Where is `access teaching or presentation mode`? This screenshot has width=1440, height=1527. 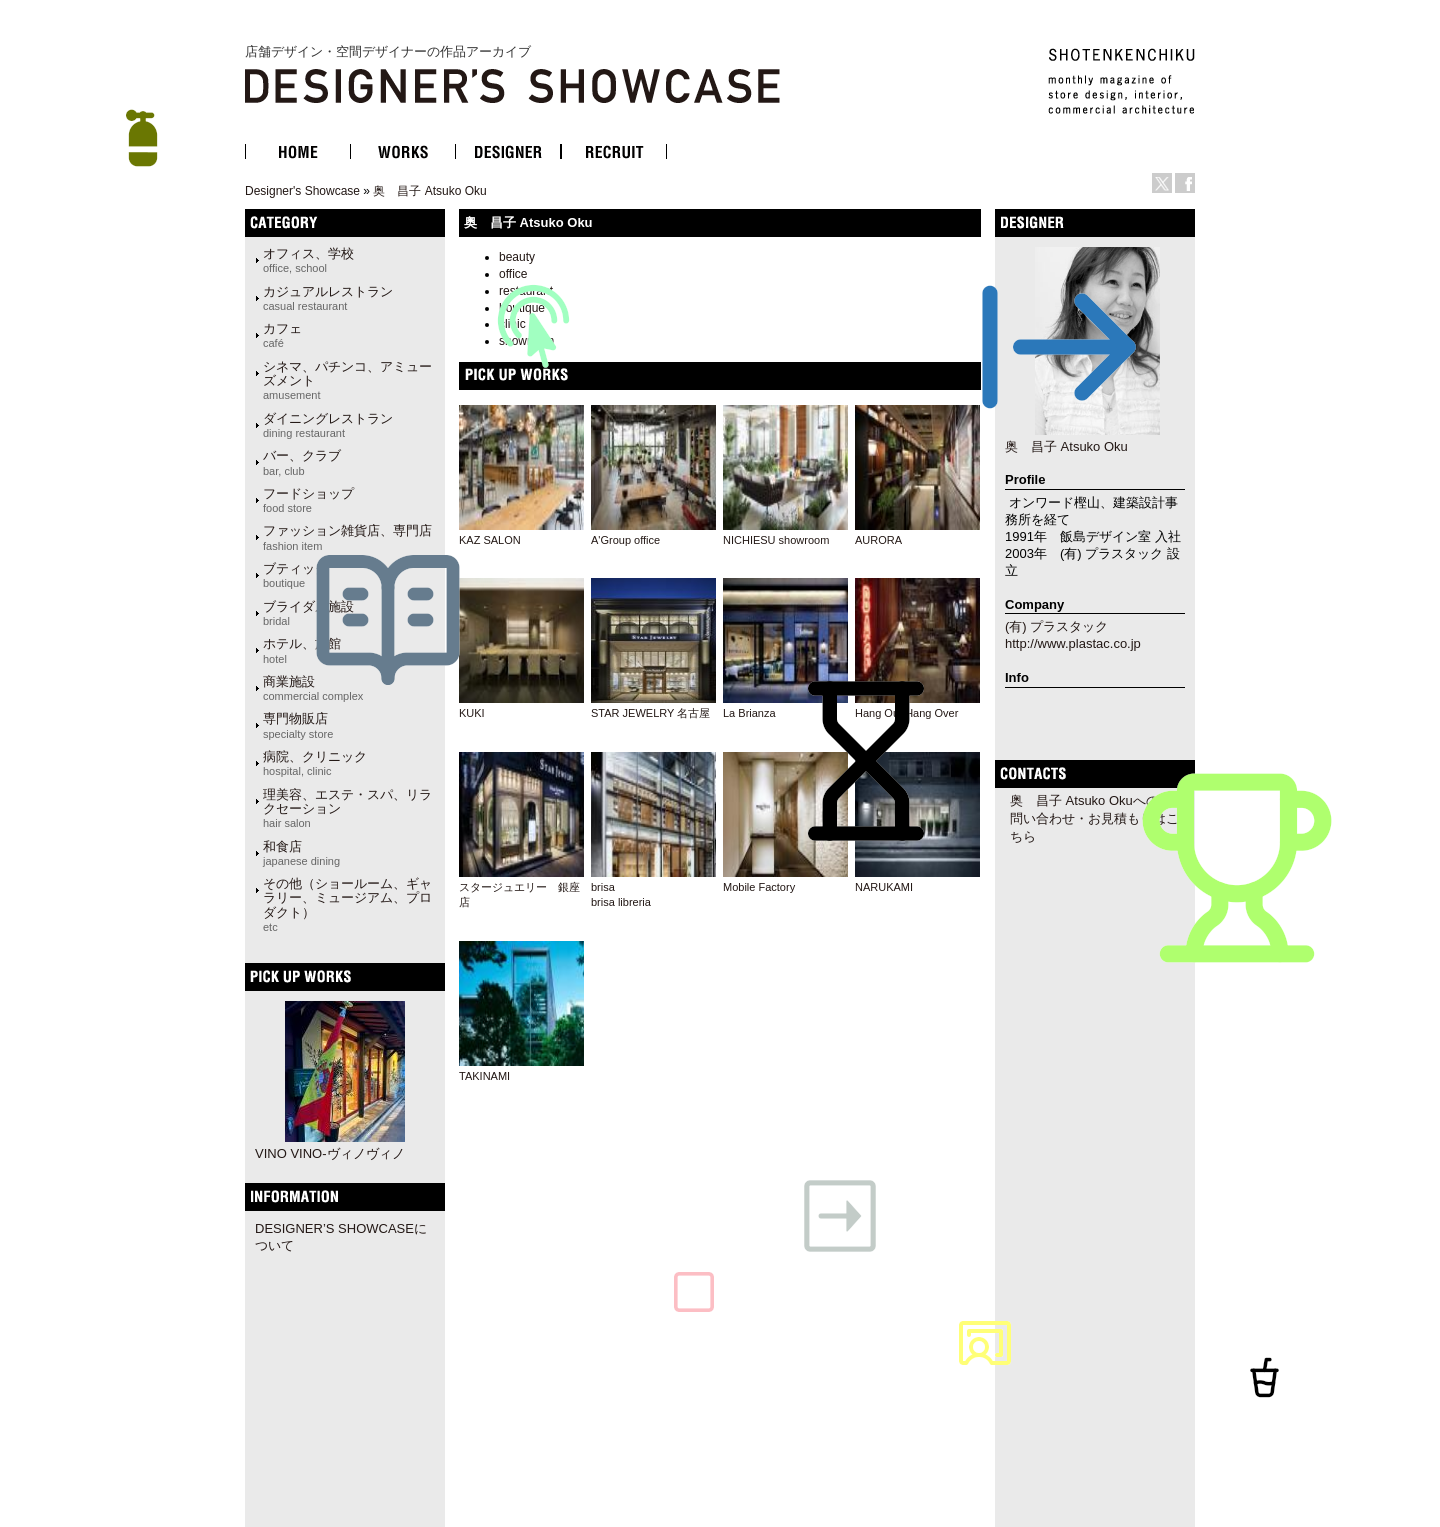 access teaching or presentation mode is located at coordinates (985, 1343).